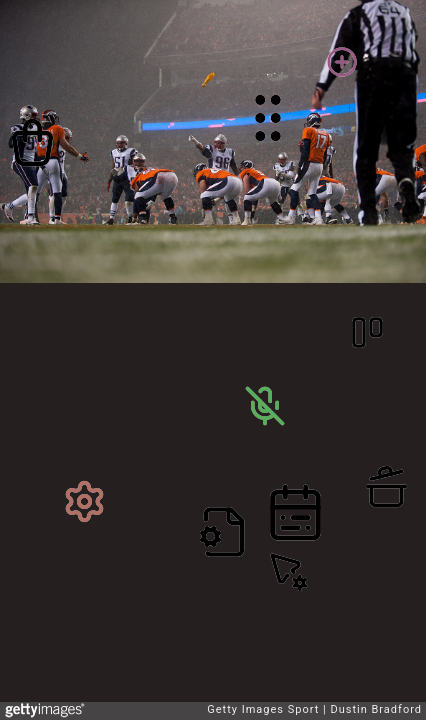 This screenshot has width=426, height=720. What do you see at coordinates (295, 512) in the screenshot?
I see `select a date range` at bounding box center [295, 512].